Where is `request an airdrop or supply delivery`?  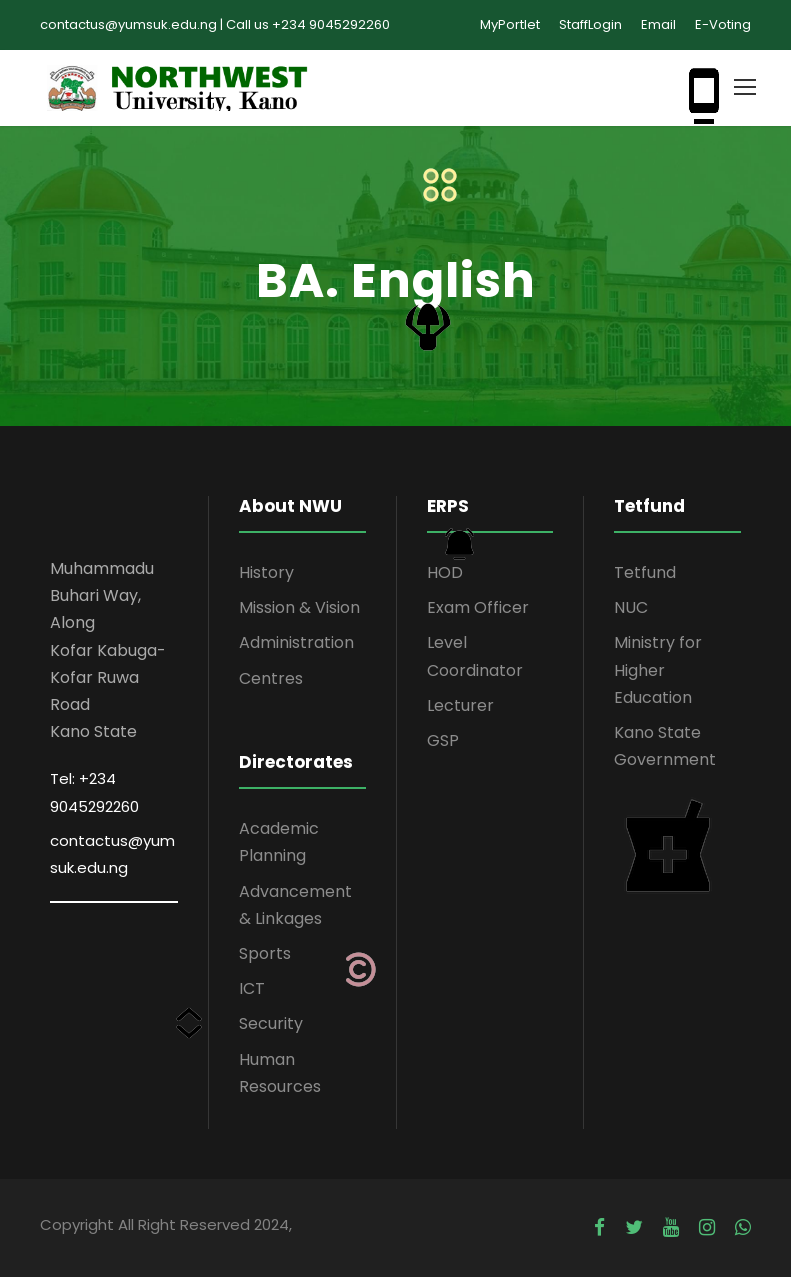 request an airdrop or supply delivery is located at coordinates (428, 328).